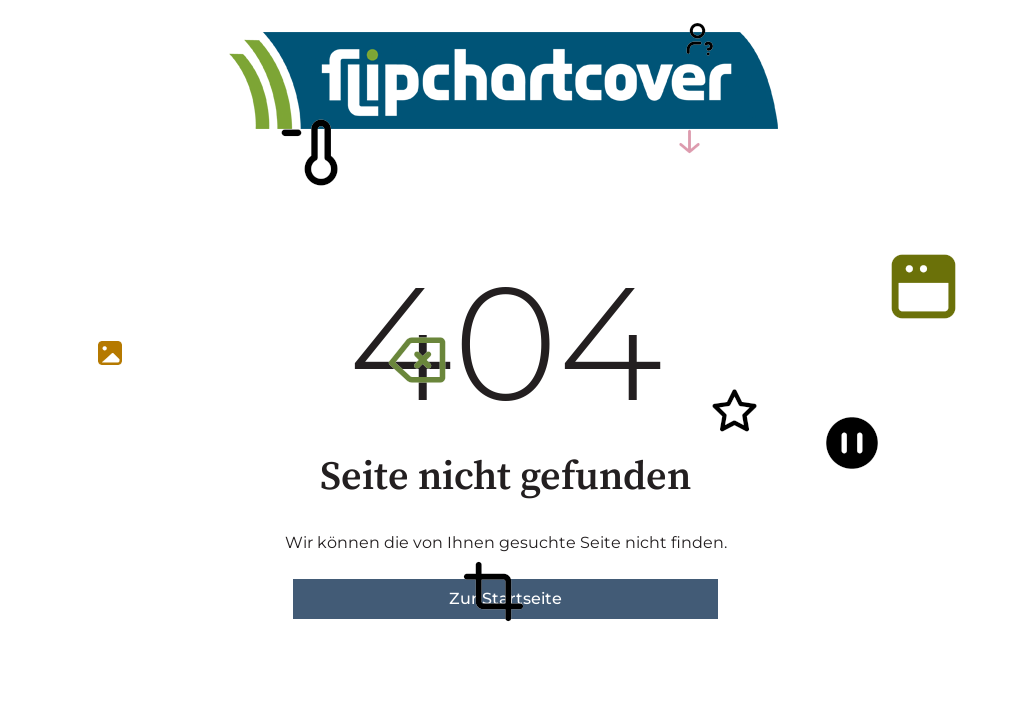  Describe the element at coordinates (734, 411) in the screenshot. I see `add item to favorites` at that location.